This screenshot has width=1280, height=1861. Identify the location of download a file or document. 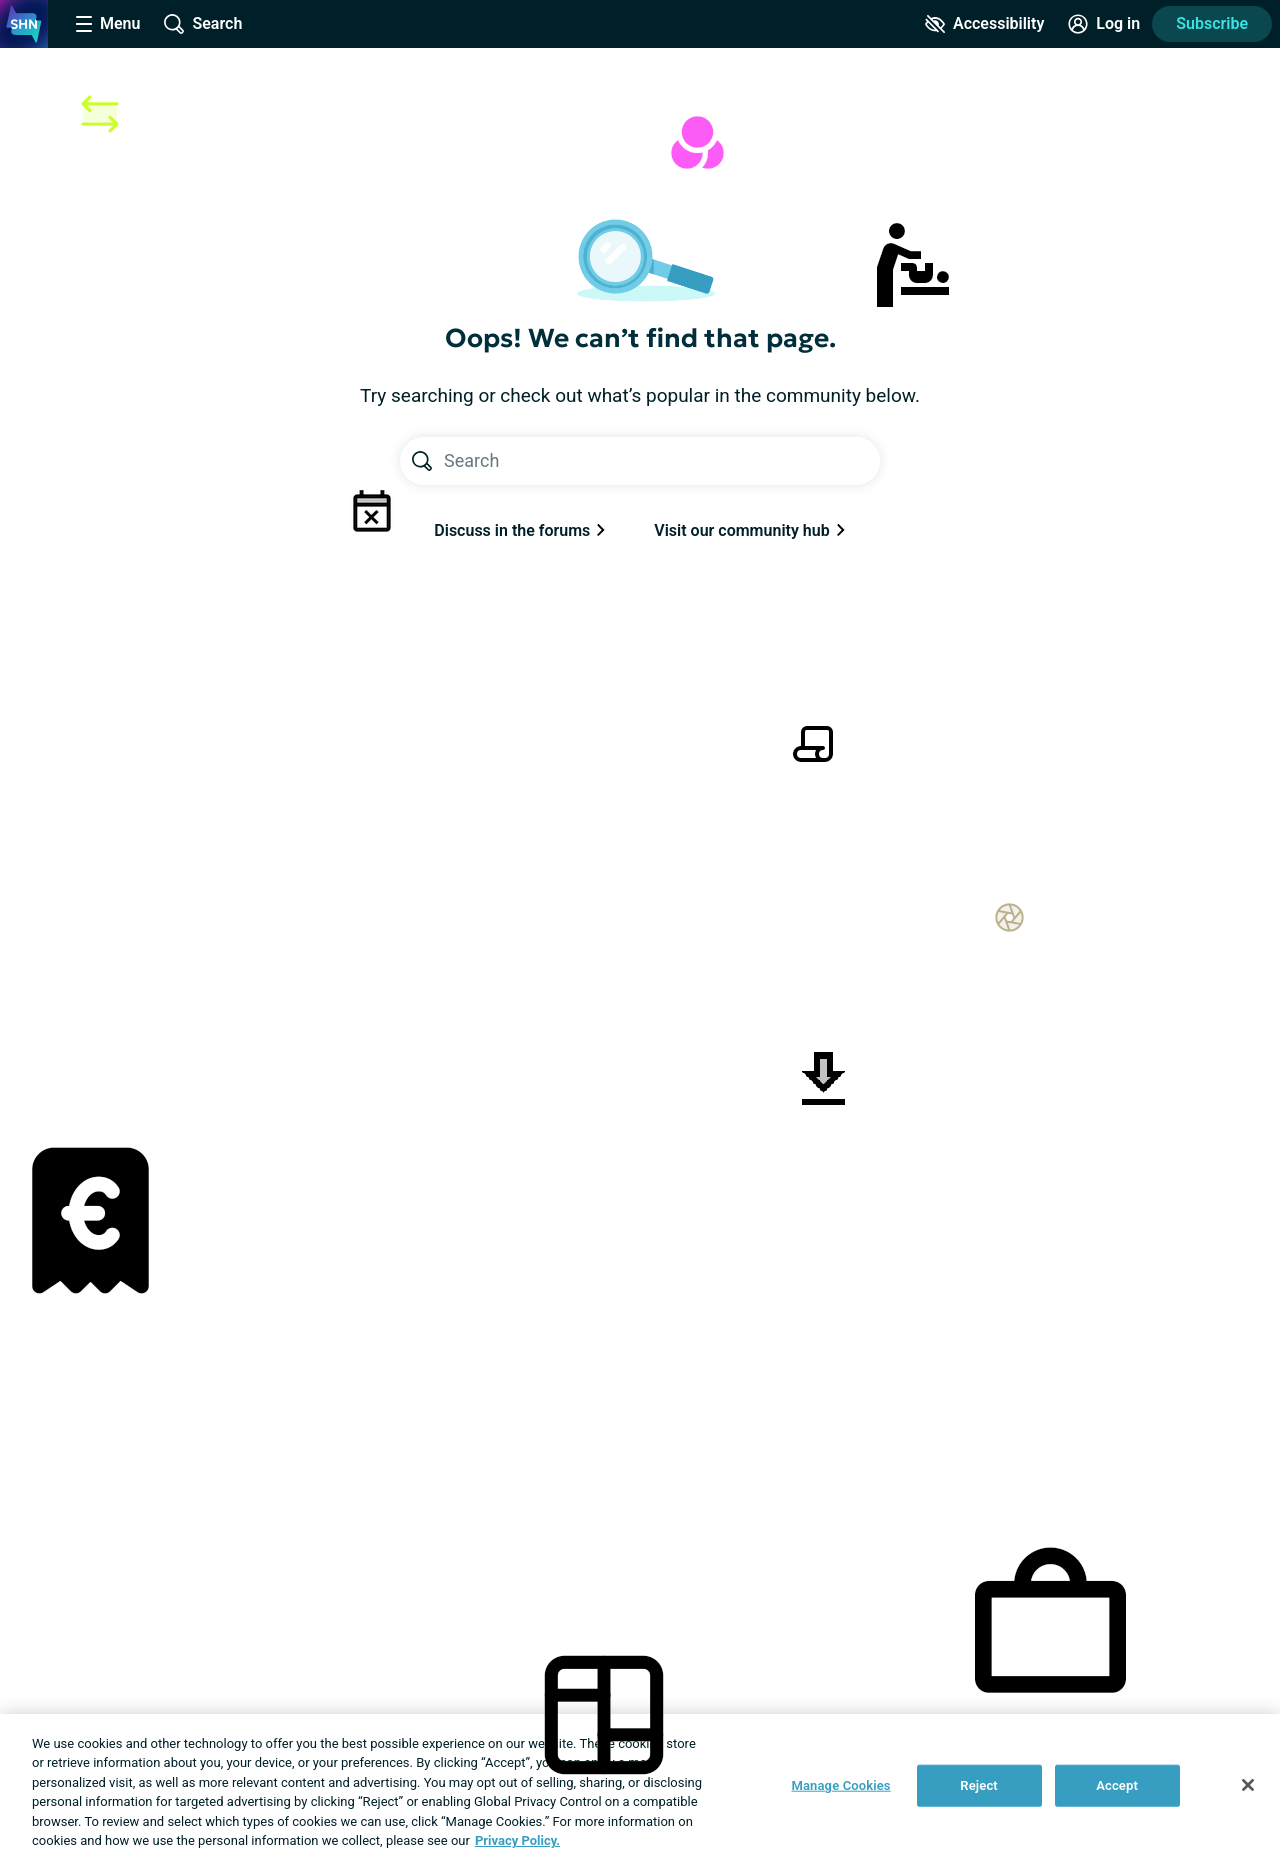
(823, 1080).